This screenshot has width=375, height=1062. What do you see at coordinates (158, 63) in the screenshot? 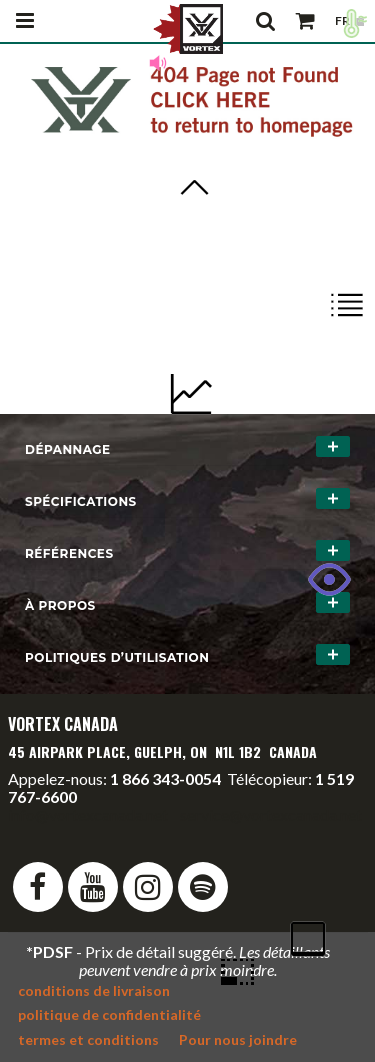
I see `adjust audio volume to medium level` at bounding box center [158, 63].